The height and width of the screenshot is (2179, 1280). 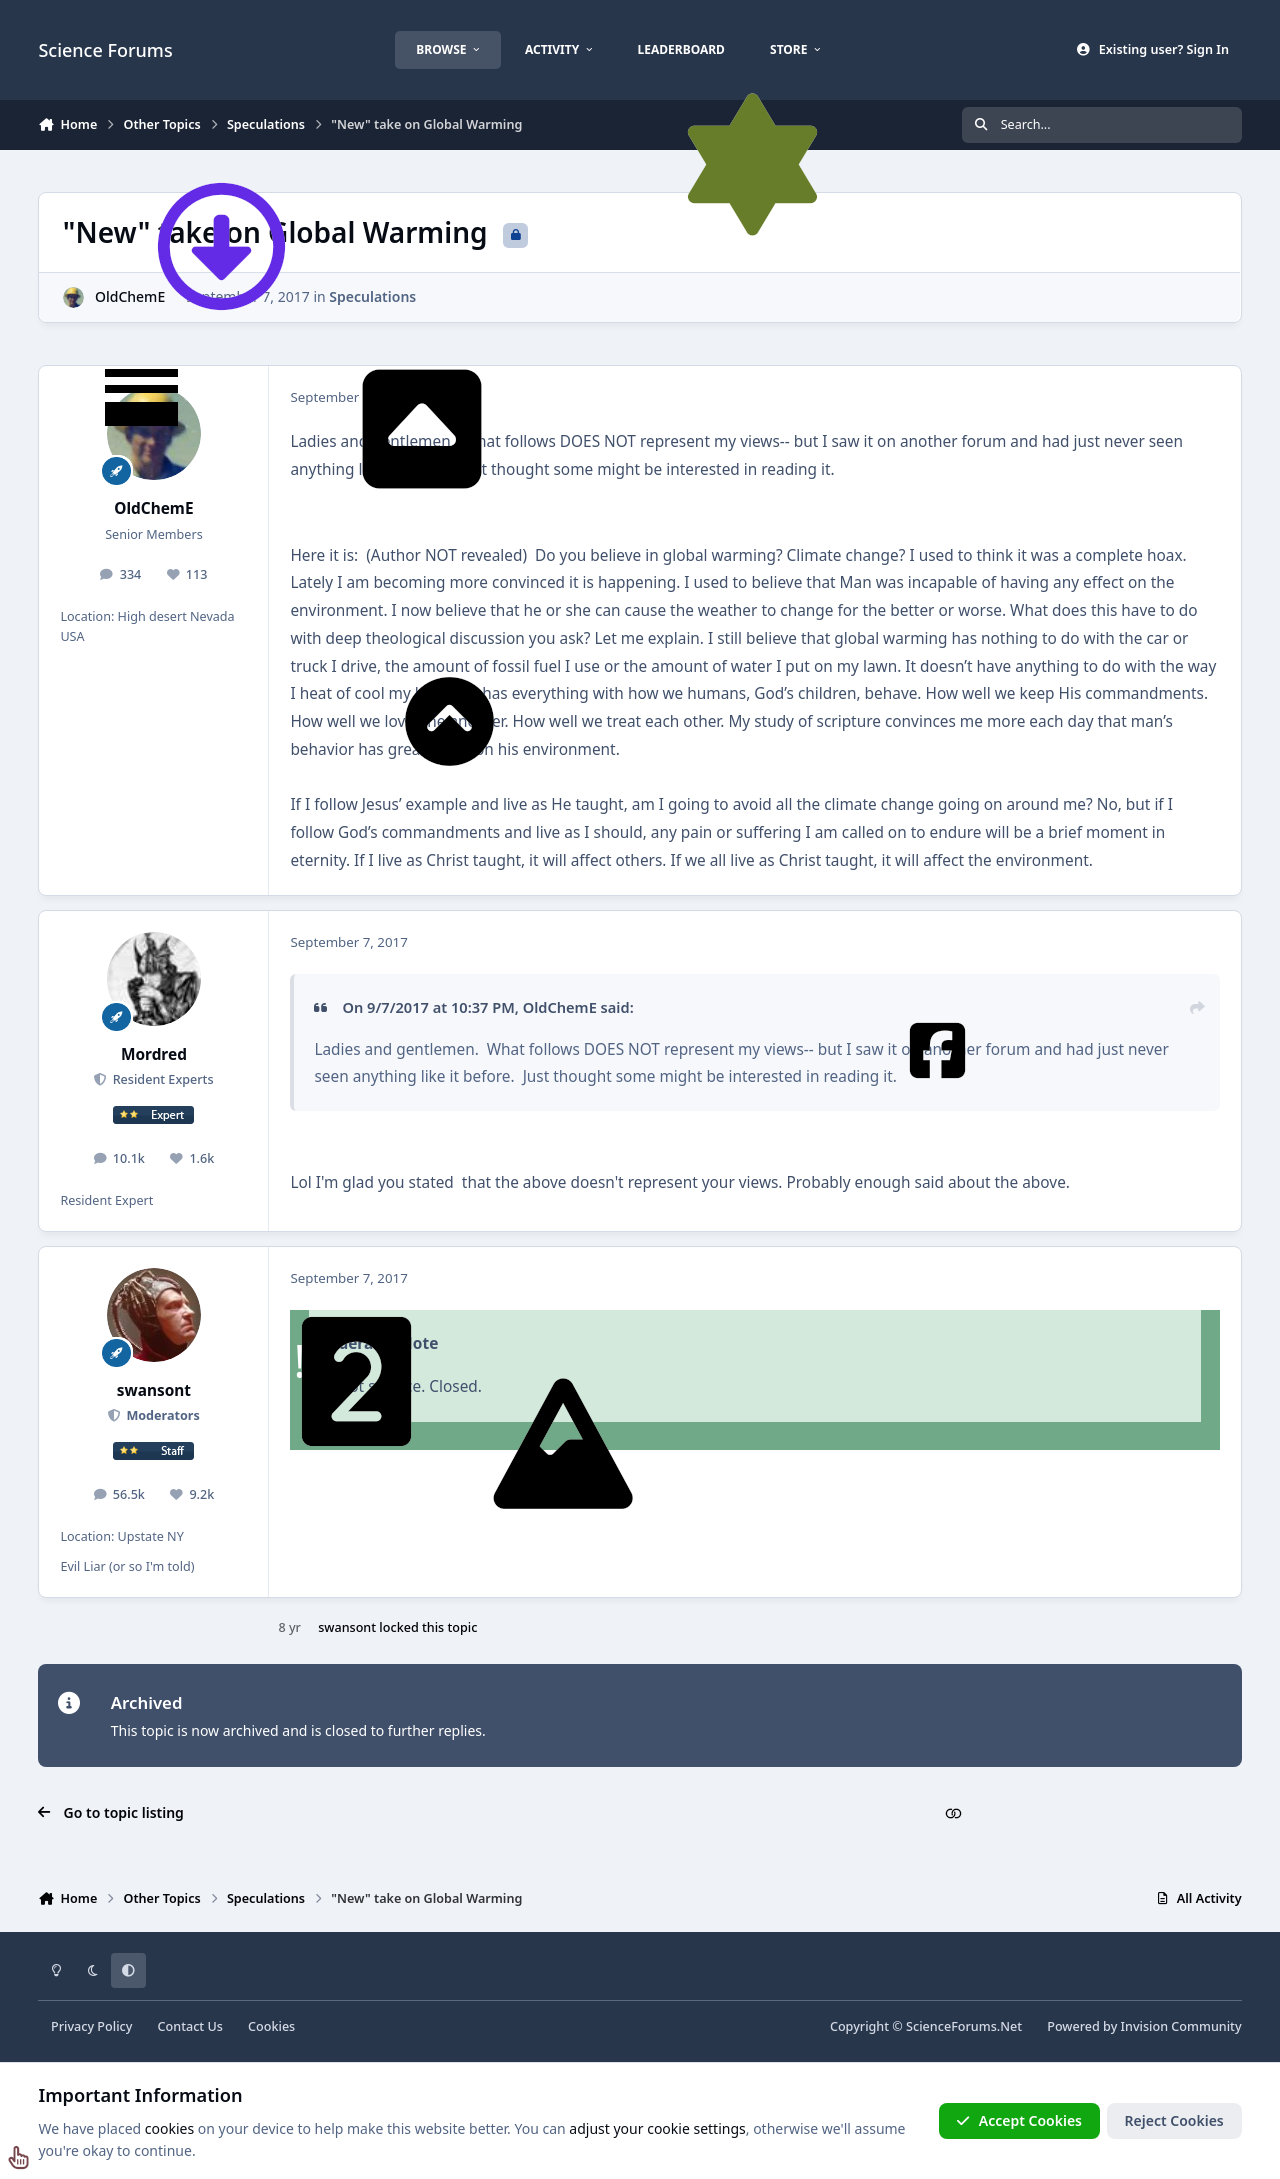 I want to click on view outdoor or nature-related content, so click(x=563, y=1448).